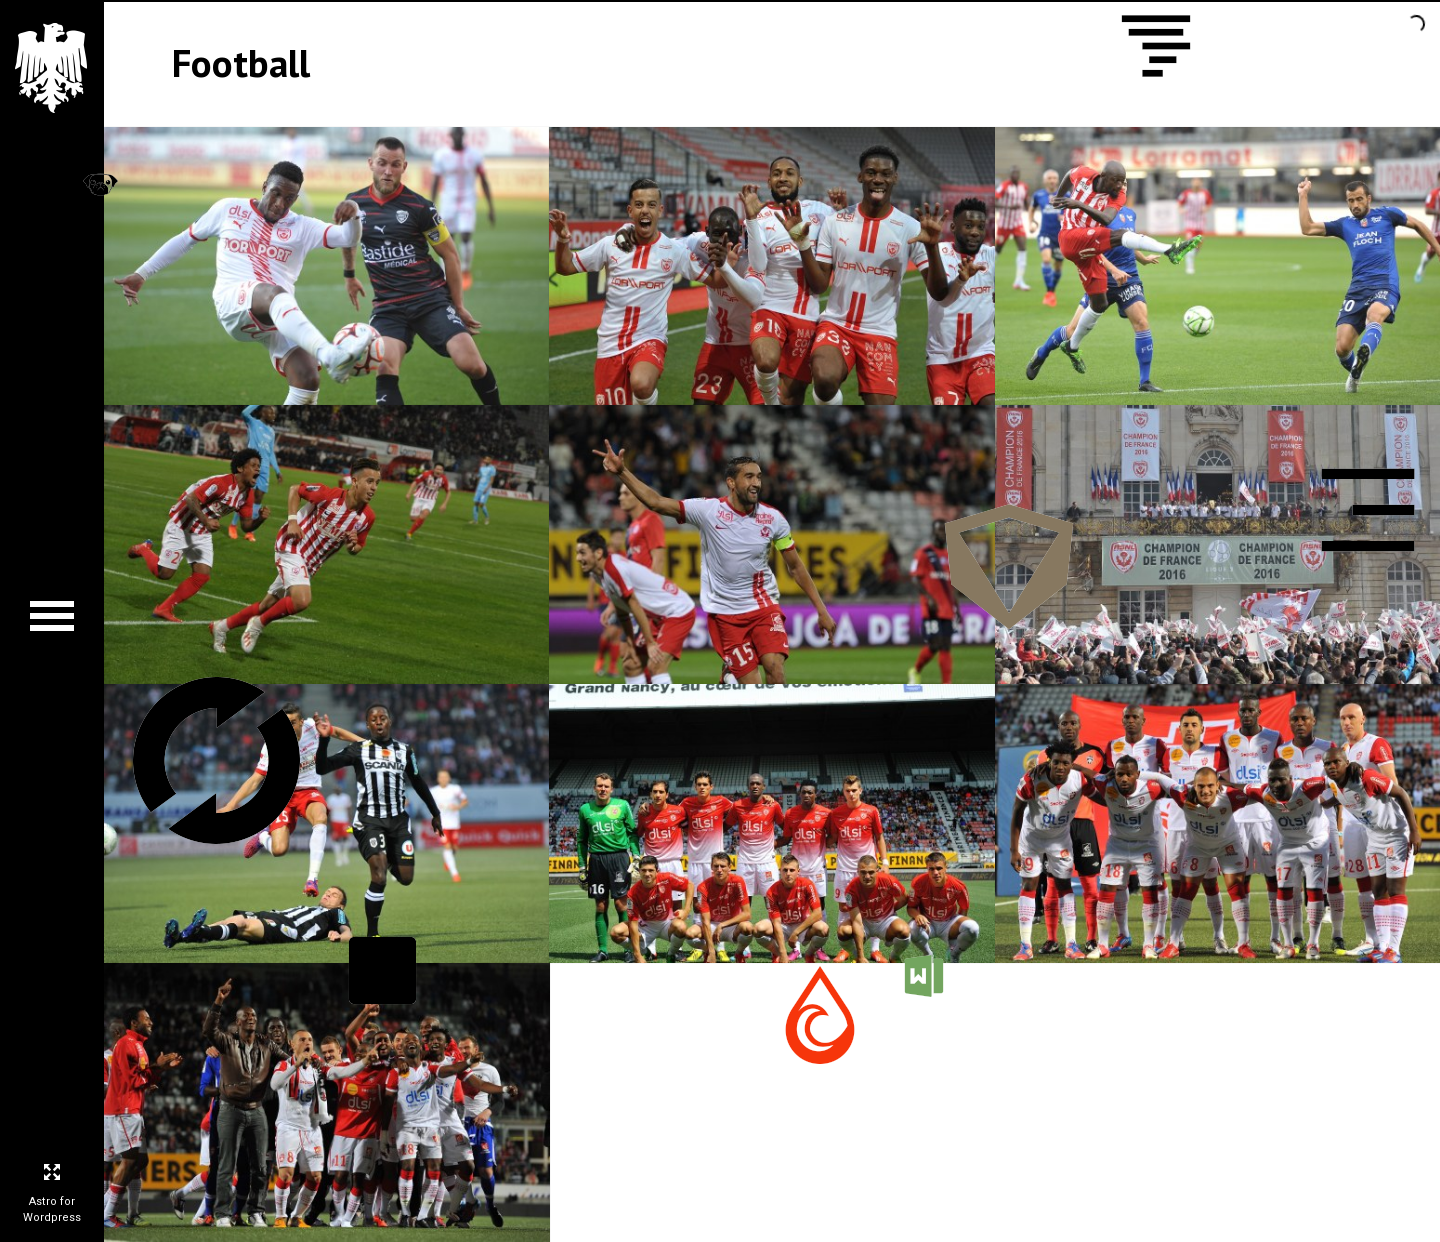  Describe the element at coordinates (216, 760) in the screenshot. I see `open MLflow machine learning platform` at that location.